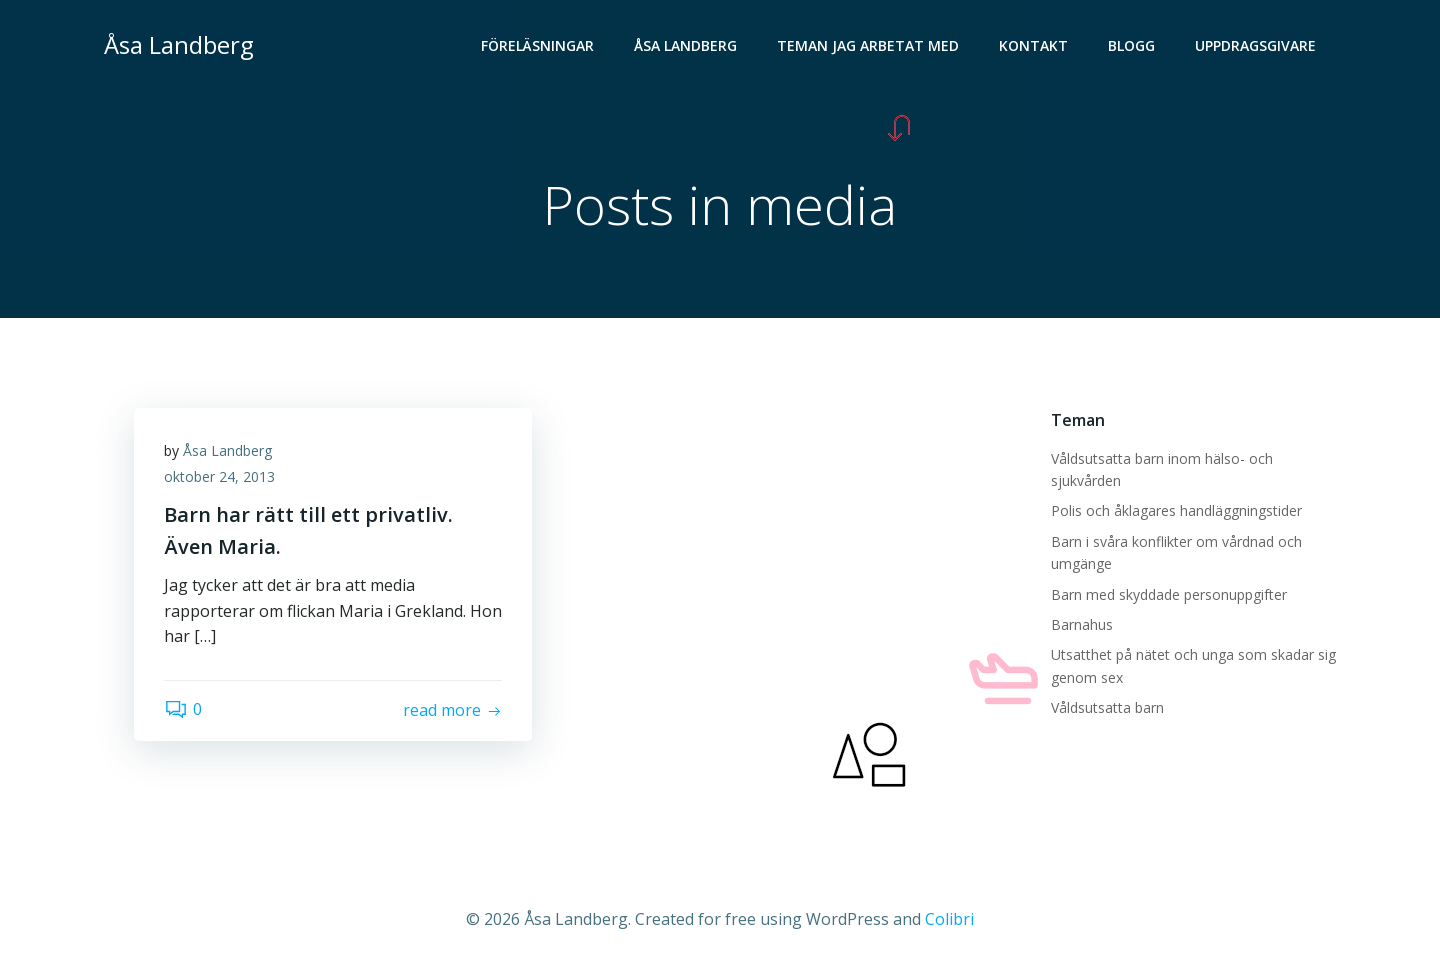 This screenshot has height=979, width=1440. Describe the element at coordinates (870, 757) in the screenshot. I see `access shape tools or drawing options` at that location.